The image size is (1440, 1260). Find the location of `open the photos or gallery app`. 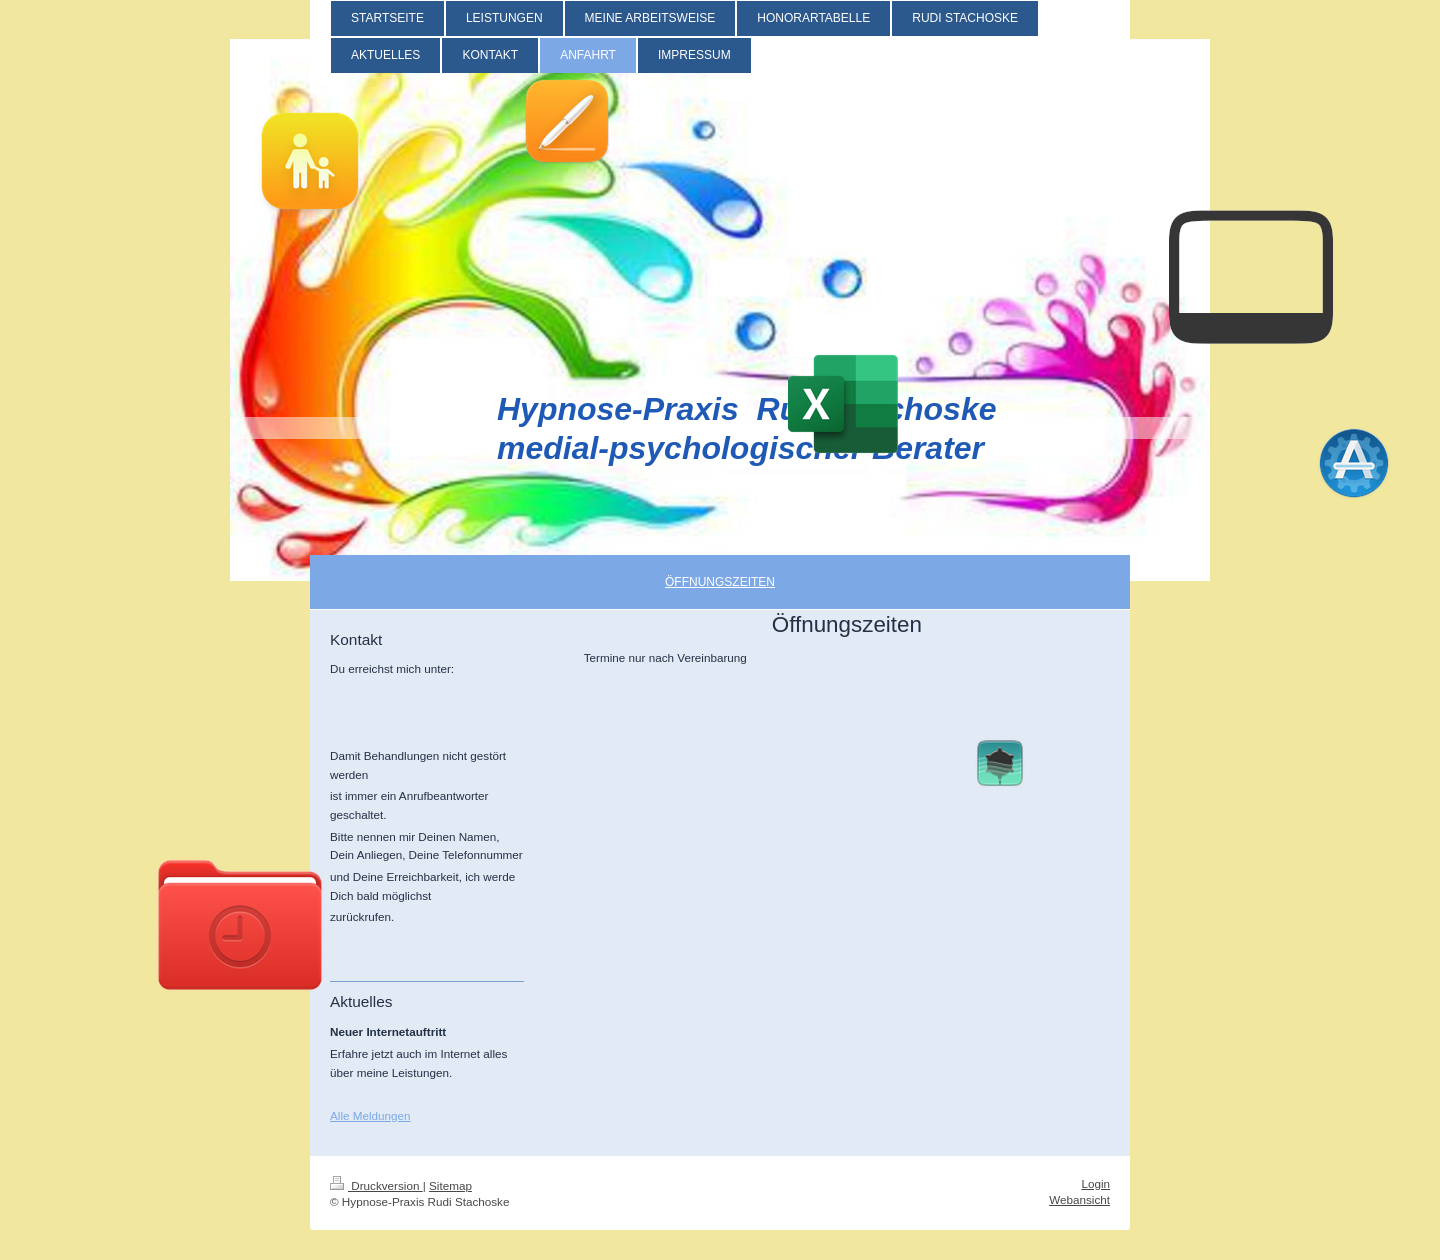

open the photos or gallery app is located at coordinates (1251, 272).